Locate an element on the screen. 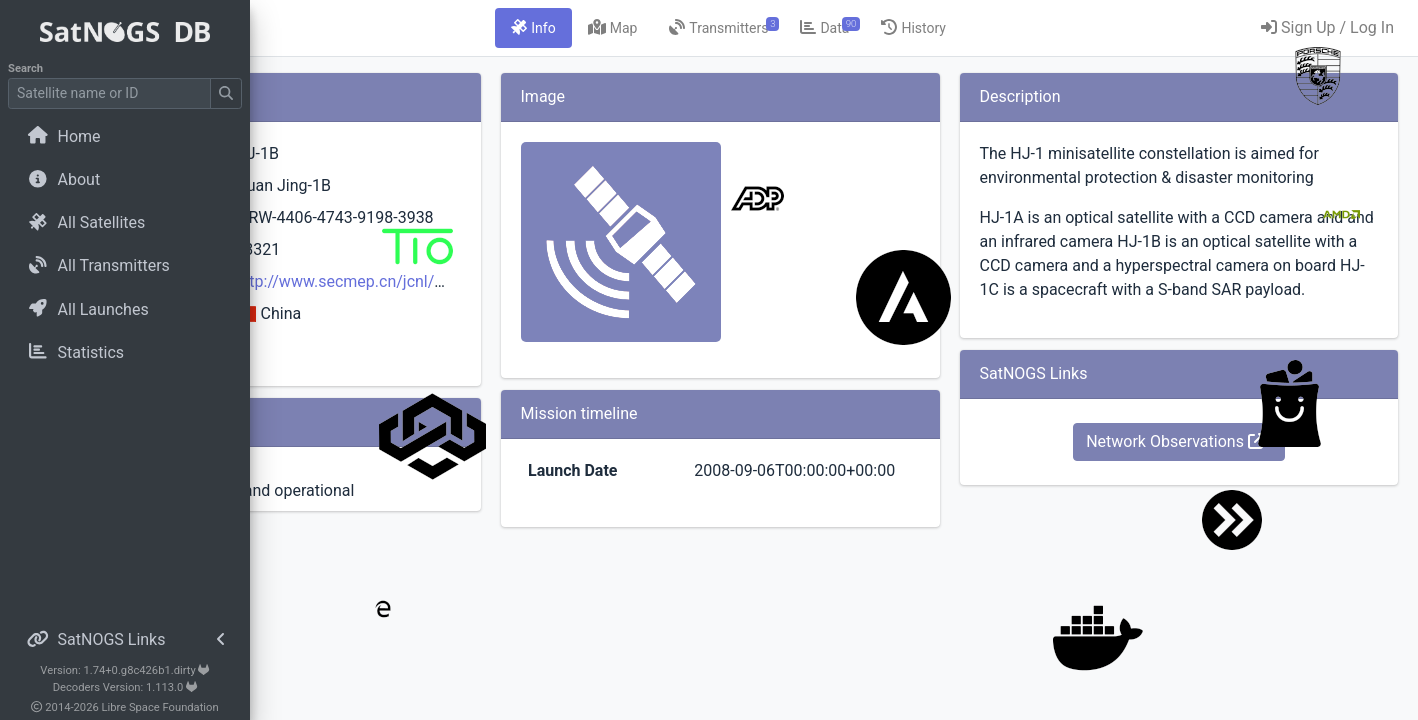  esbuild JavaScript bundler logo is located at coordinates (1232, 520).